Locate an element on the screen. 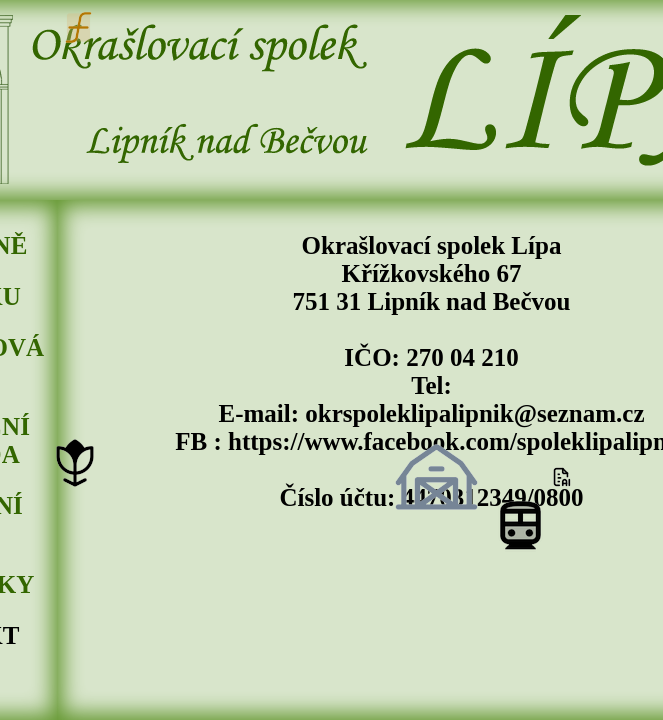 This screenshot has height=720, width=663. get subway or metro directions is located at coordinates (520, 526).